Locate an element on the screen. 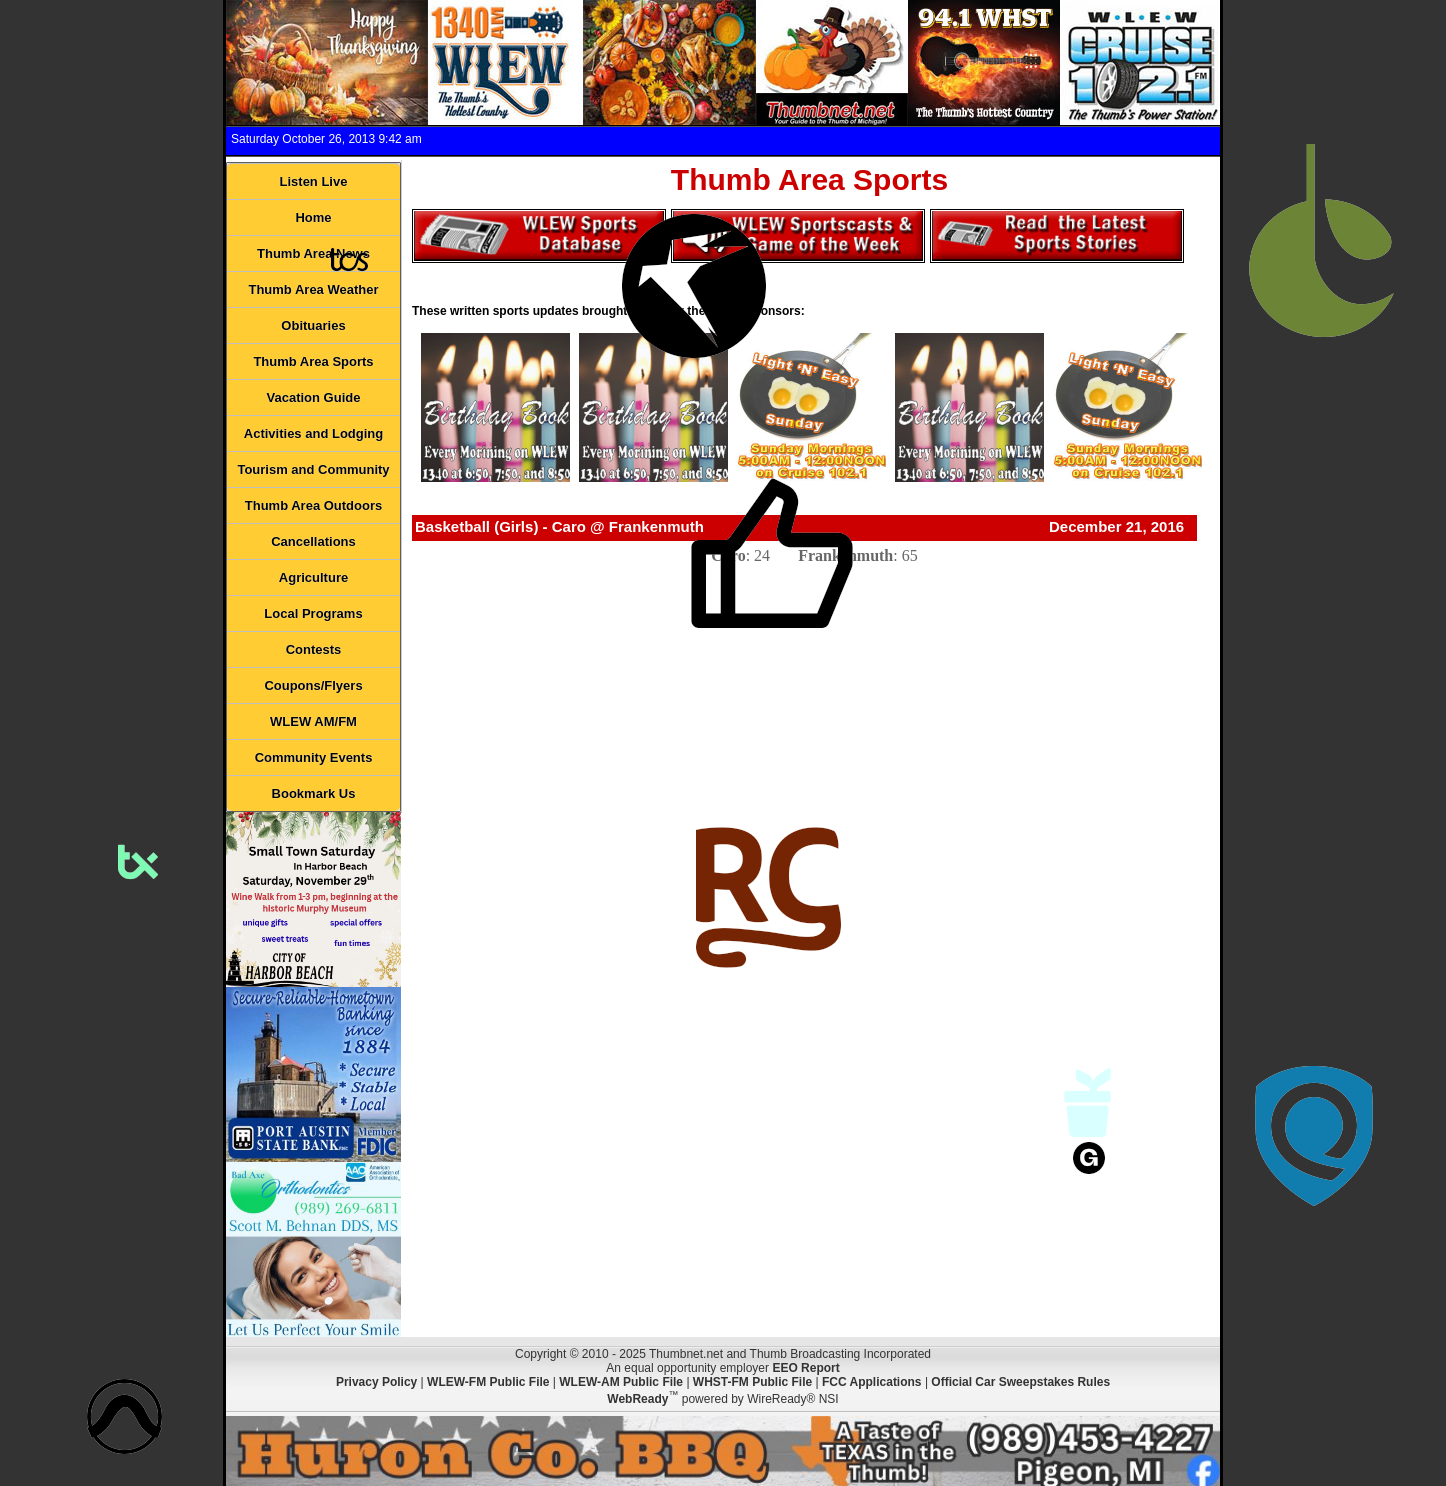 This screenshot has width=1446, height=1486. open the Kueski app is located at coordinates (1087, 1102).